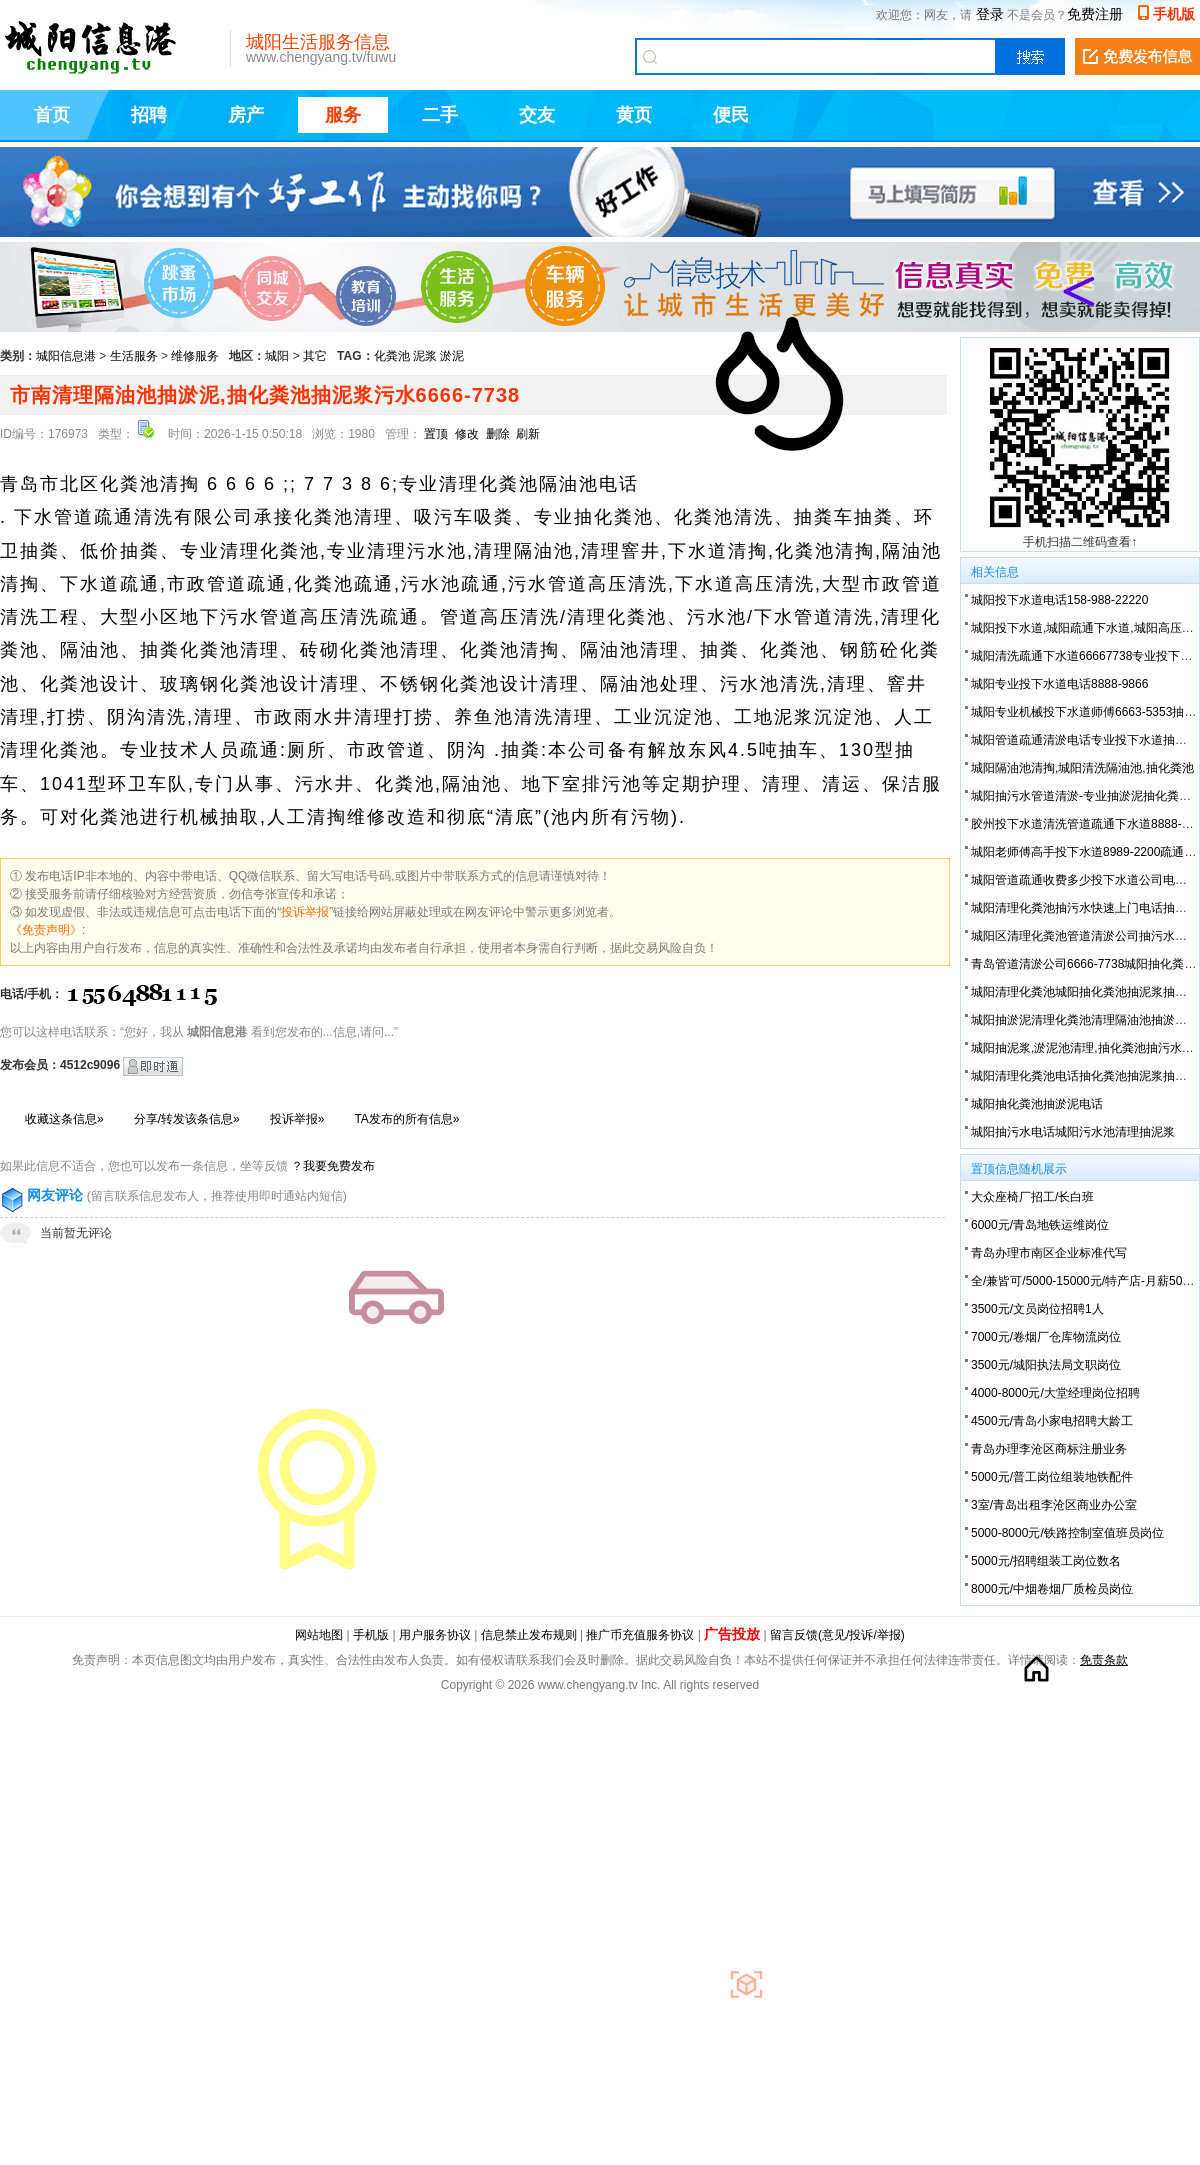  Describe the element at coordinates (1079, 291) in the screenshot. I see `go back to the previous screen` at that location.